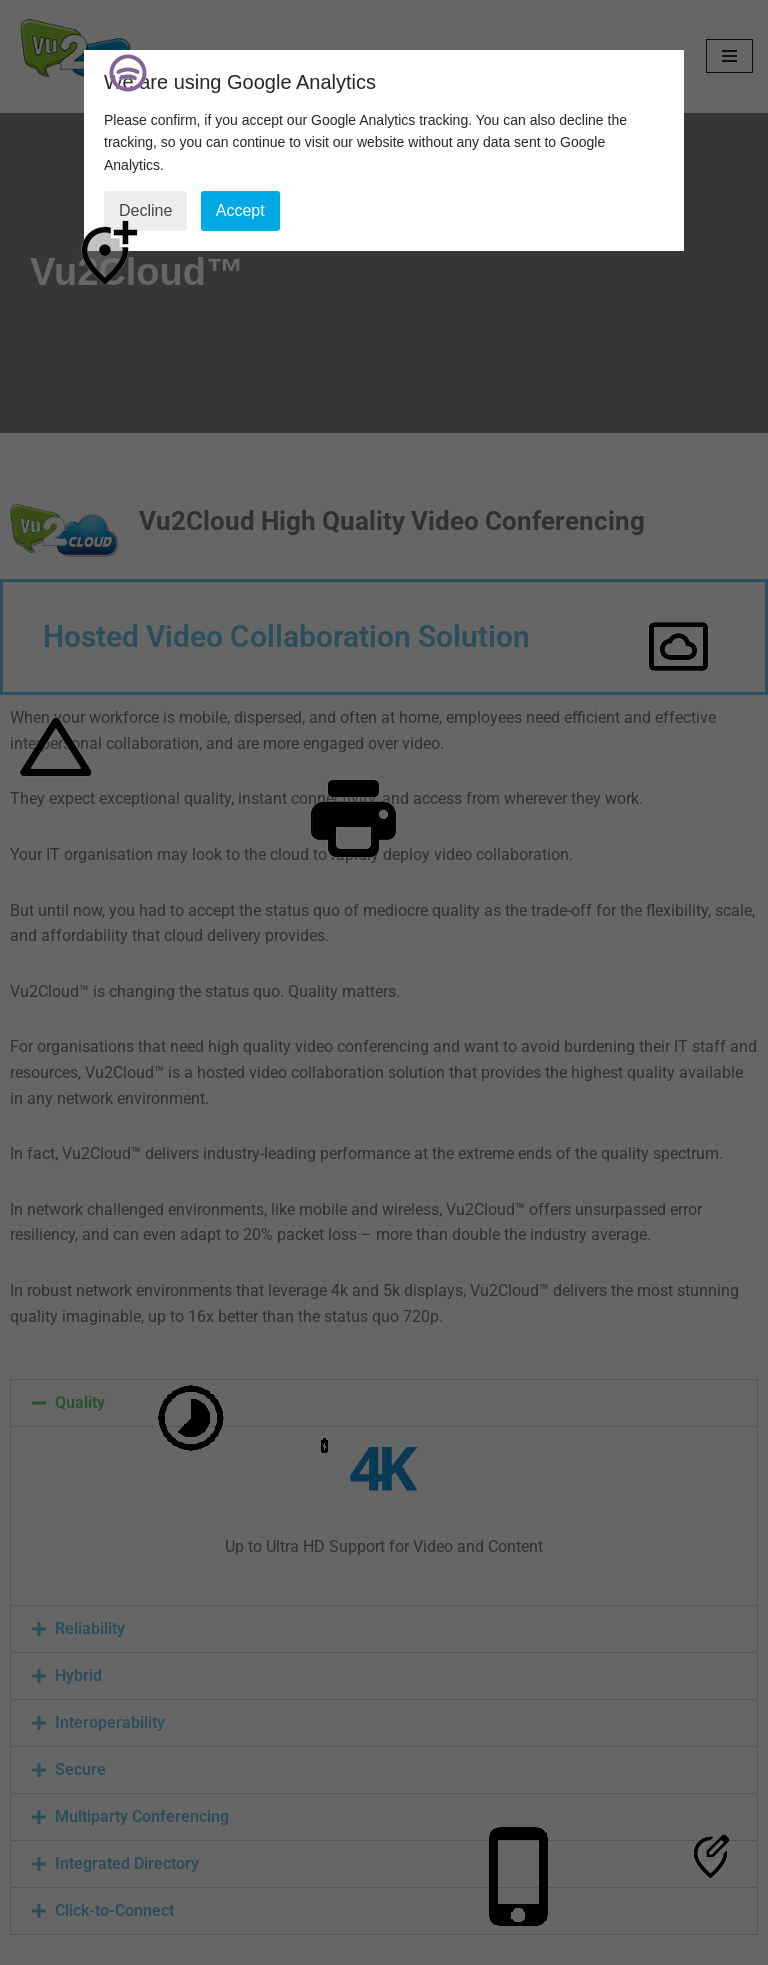 The height and width of the screenshot is (1965, 768). What do you see at coordinates (678, 646) in the screenshot?
I see `access daydream or screensaver settings` at bounding box center [678, 646].